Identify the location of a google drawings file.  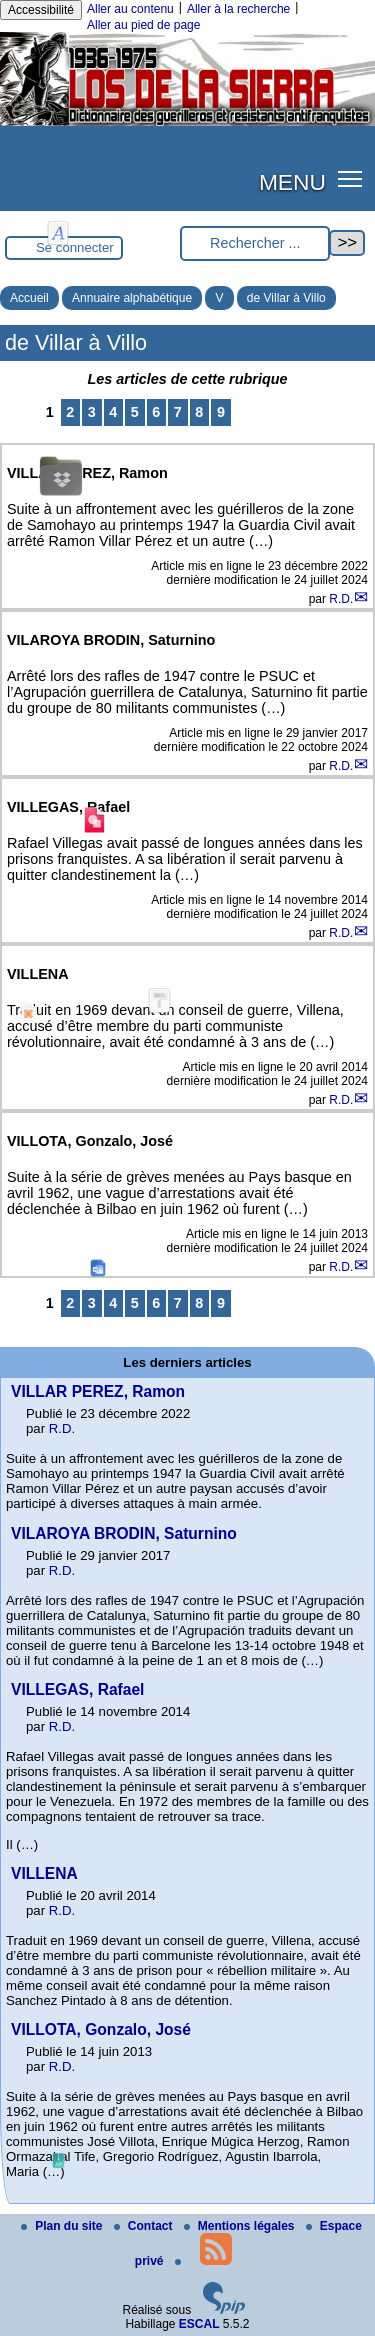
(94, 820).